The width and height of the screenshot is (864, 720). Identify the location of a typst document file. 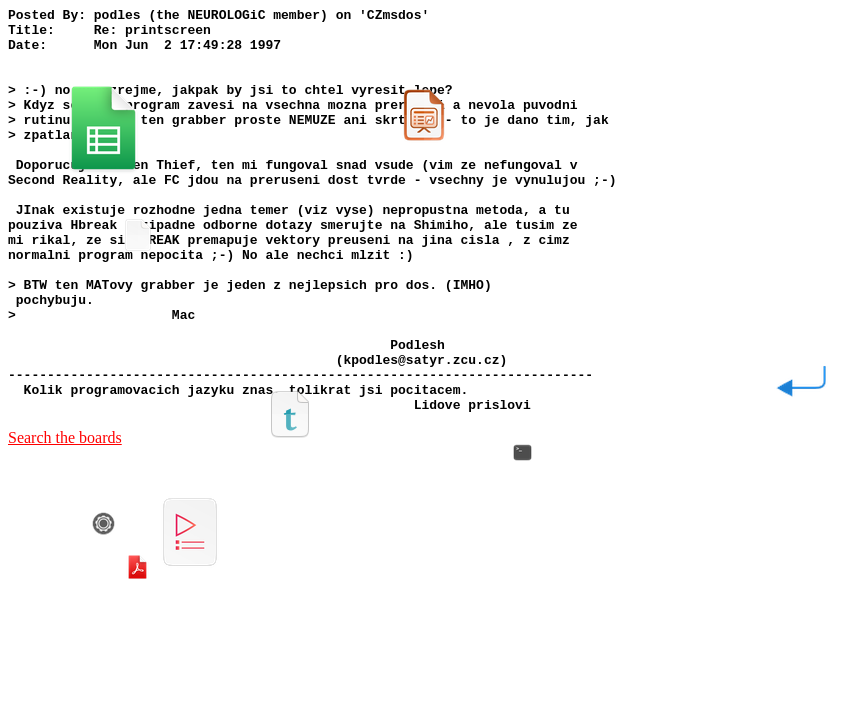
(290, 414).